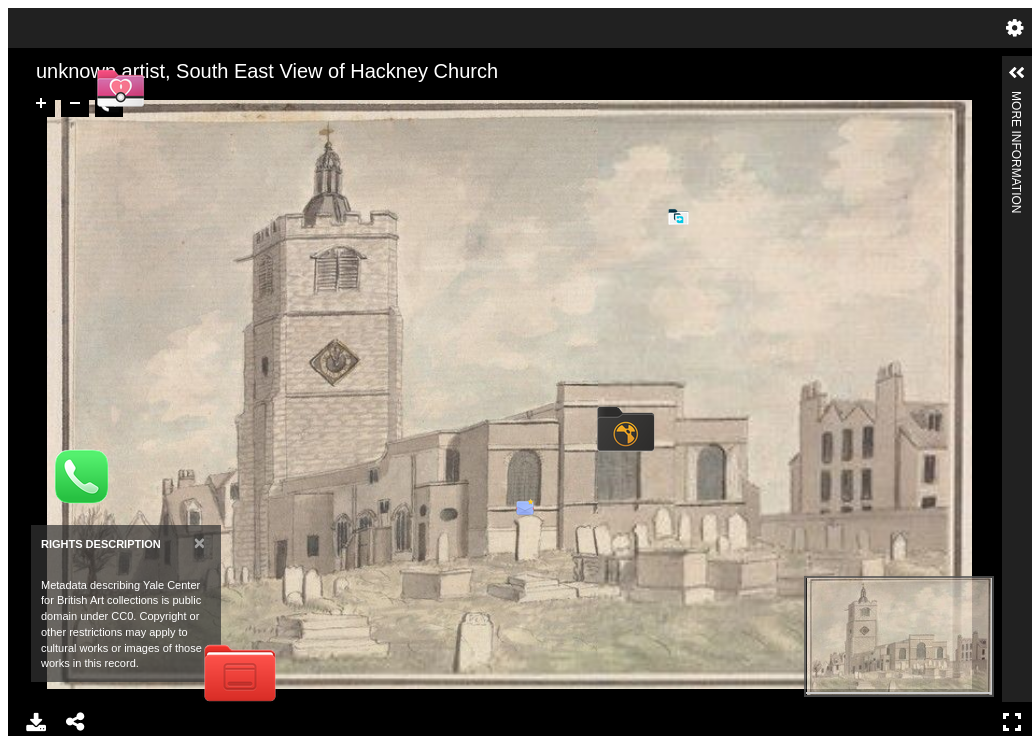 This screenshot has height=736, width=1032. I want to click on open free download manager downloads folder, so click(678, 217).